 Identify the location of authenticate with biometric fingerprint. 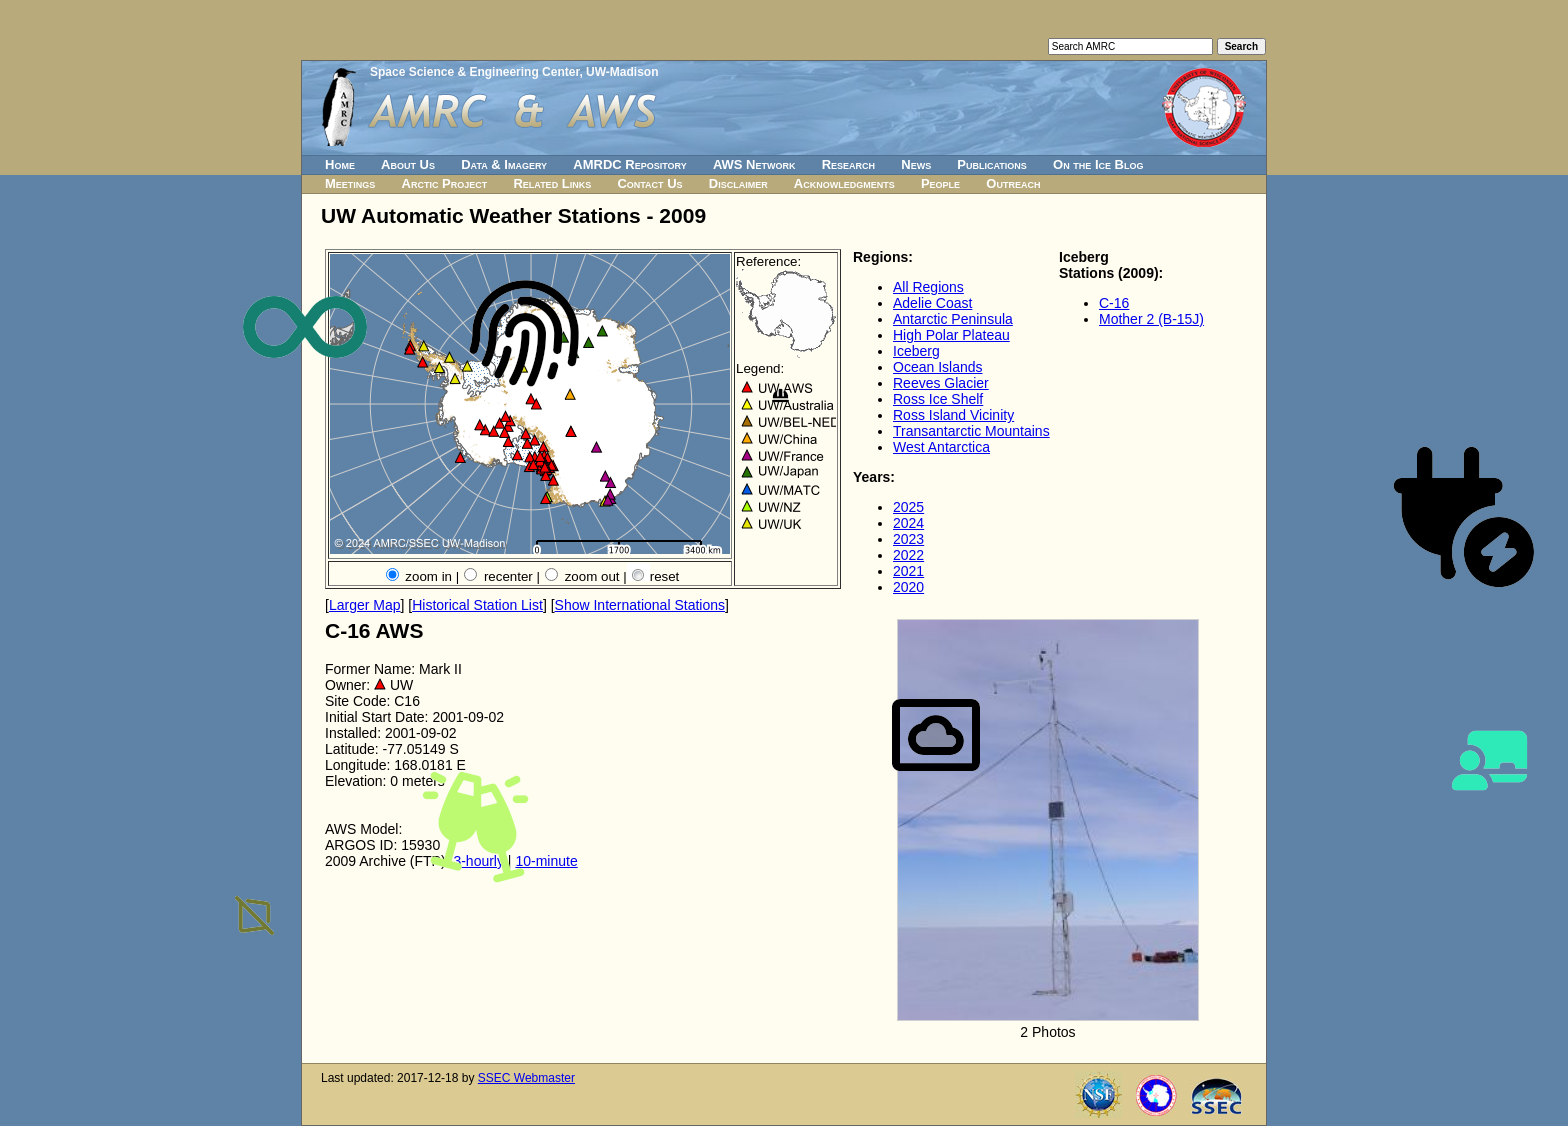
(525, 333).